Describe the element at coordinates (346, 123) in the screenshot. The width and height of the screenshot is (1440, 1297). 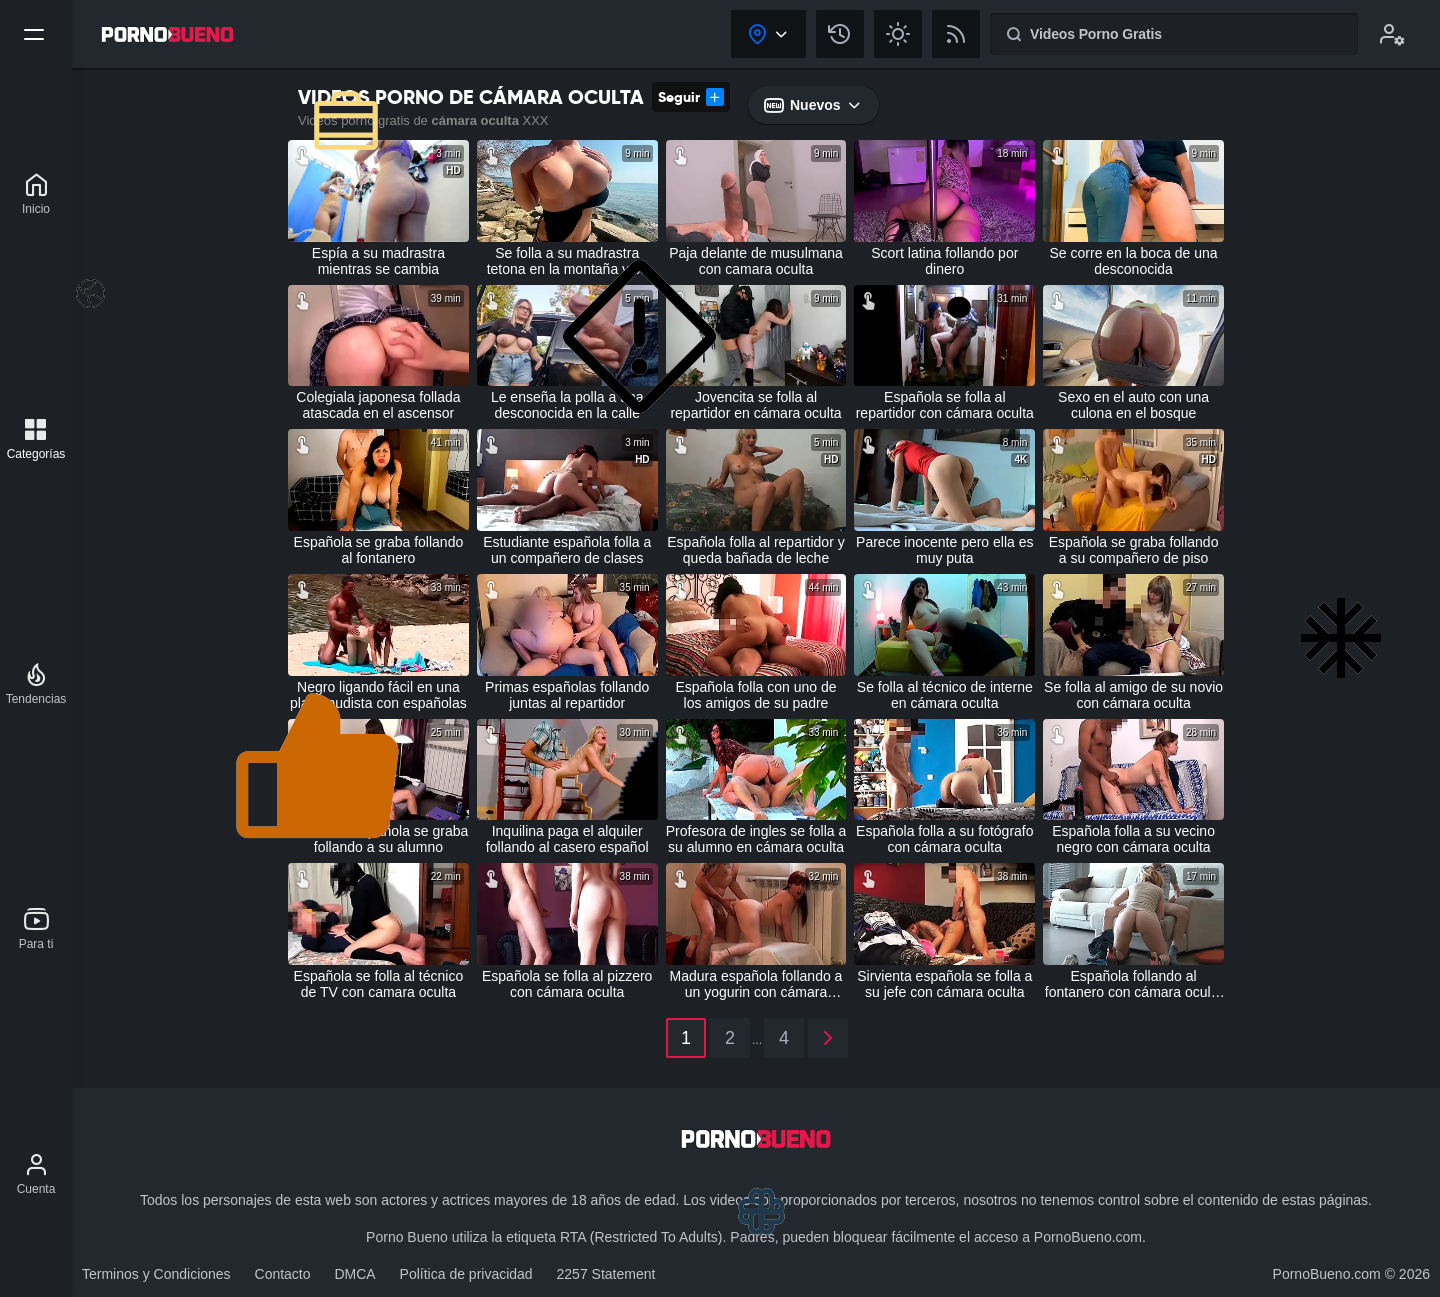
I see `access work or business documents` at that location.